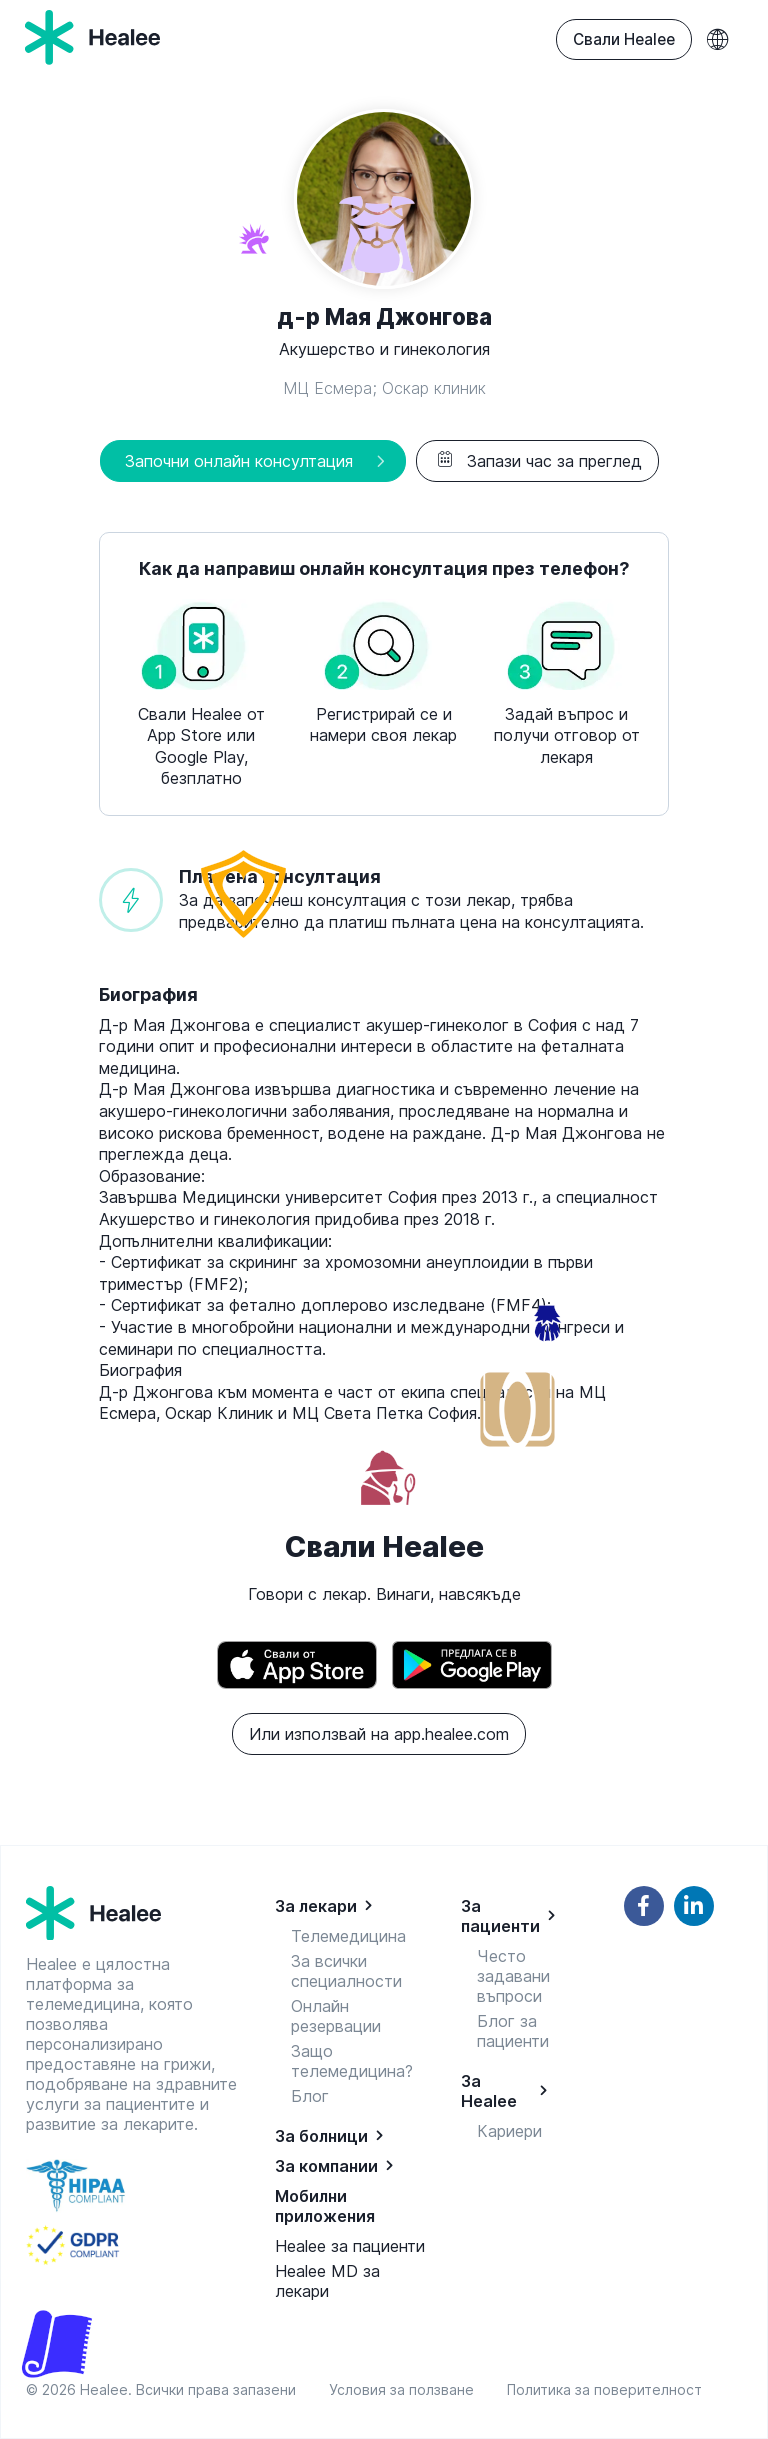  What do you see at coordinates (388, 1477) in the screenshot?
I see `search or investigate content` at bounding box center [388, 1477].